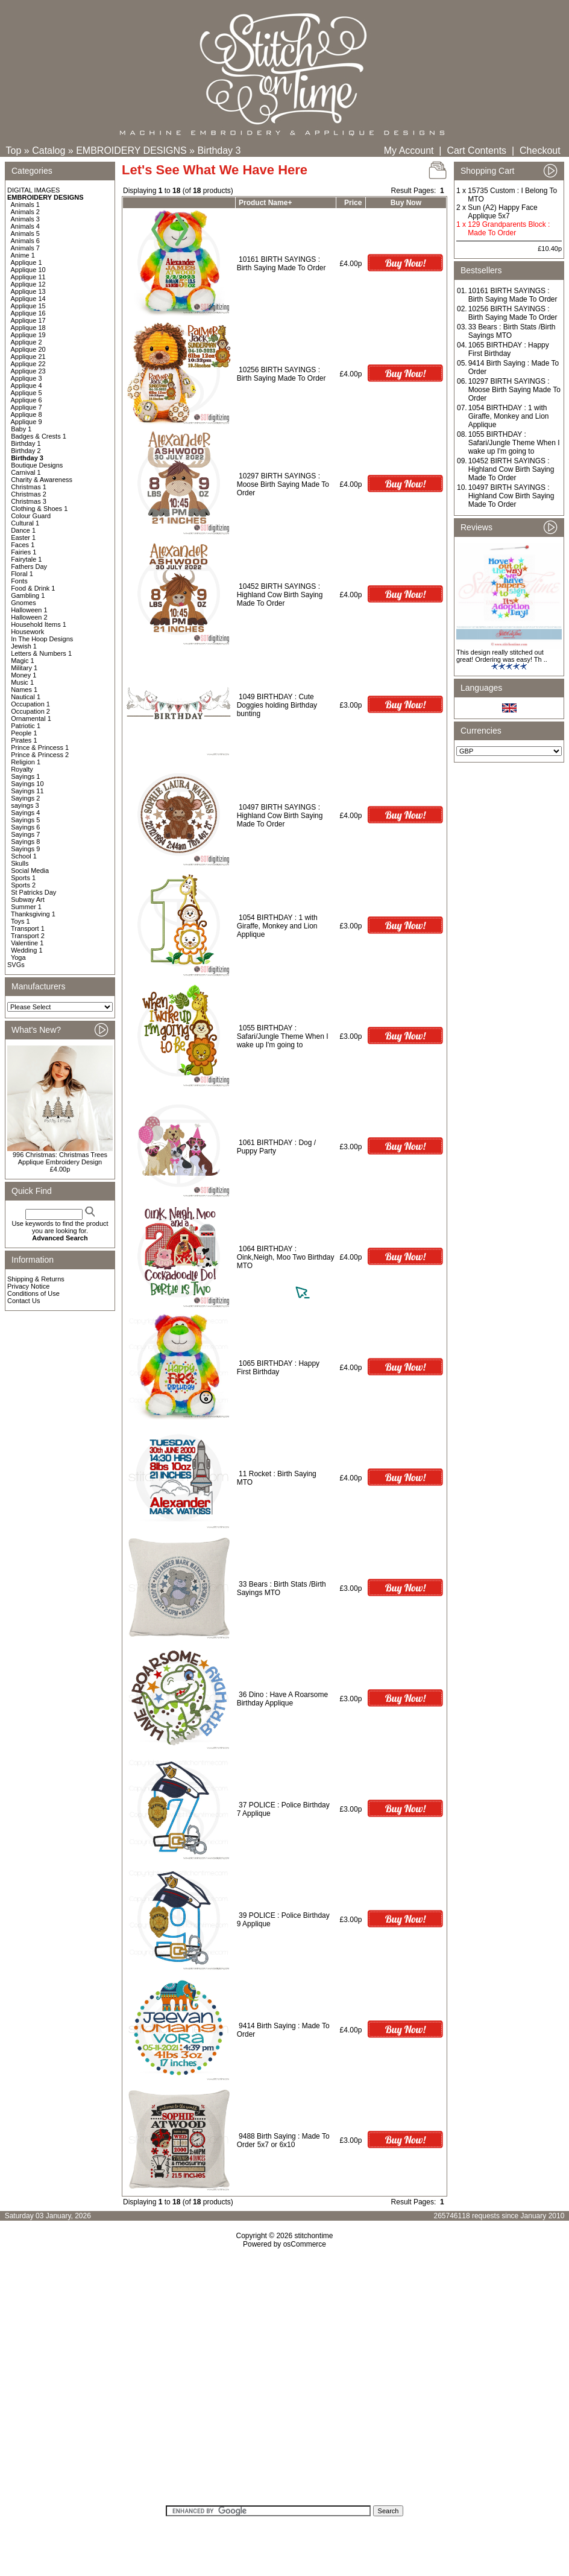 The height and width of the screenshot is (2576, 569). Describe the element at coordinates (206, 1397) in the screenshot. I see `react with surprise to a message or post` at that location.